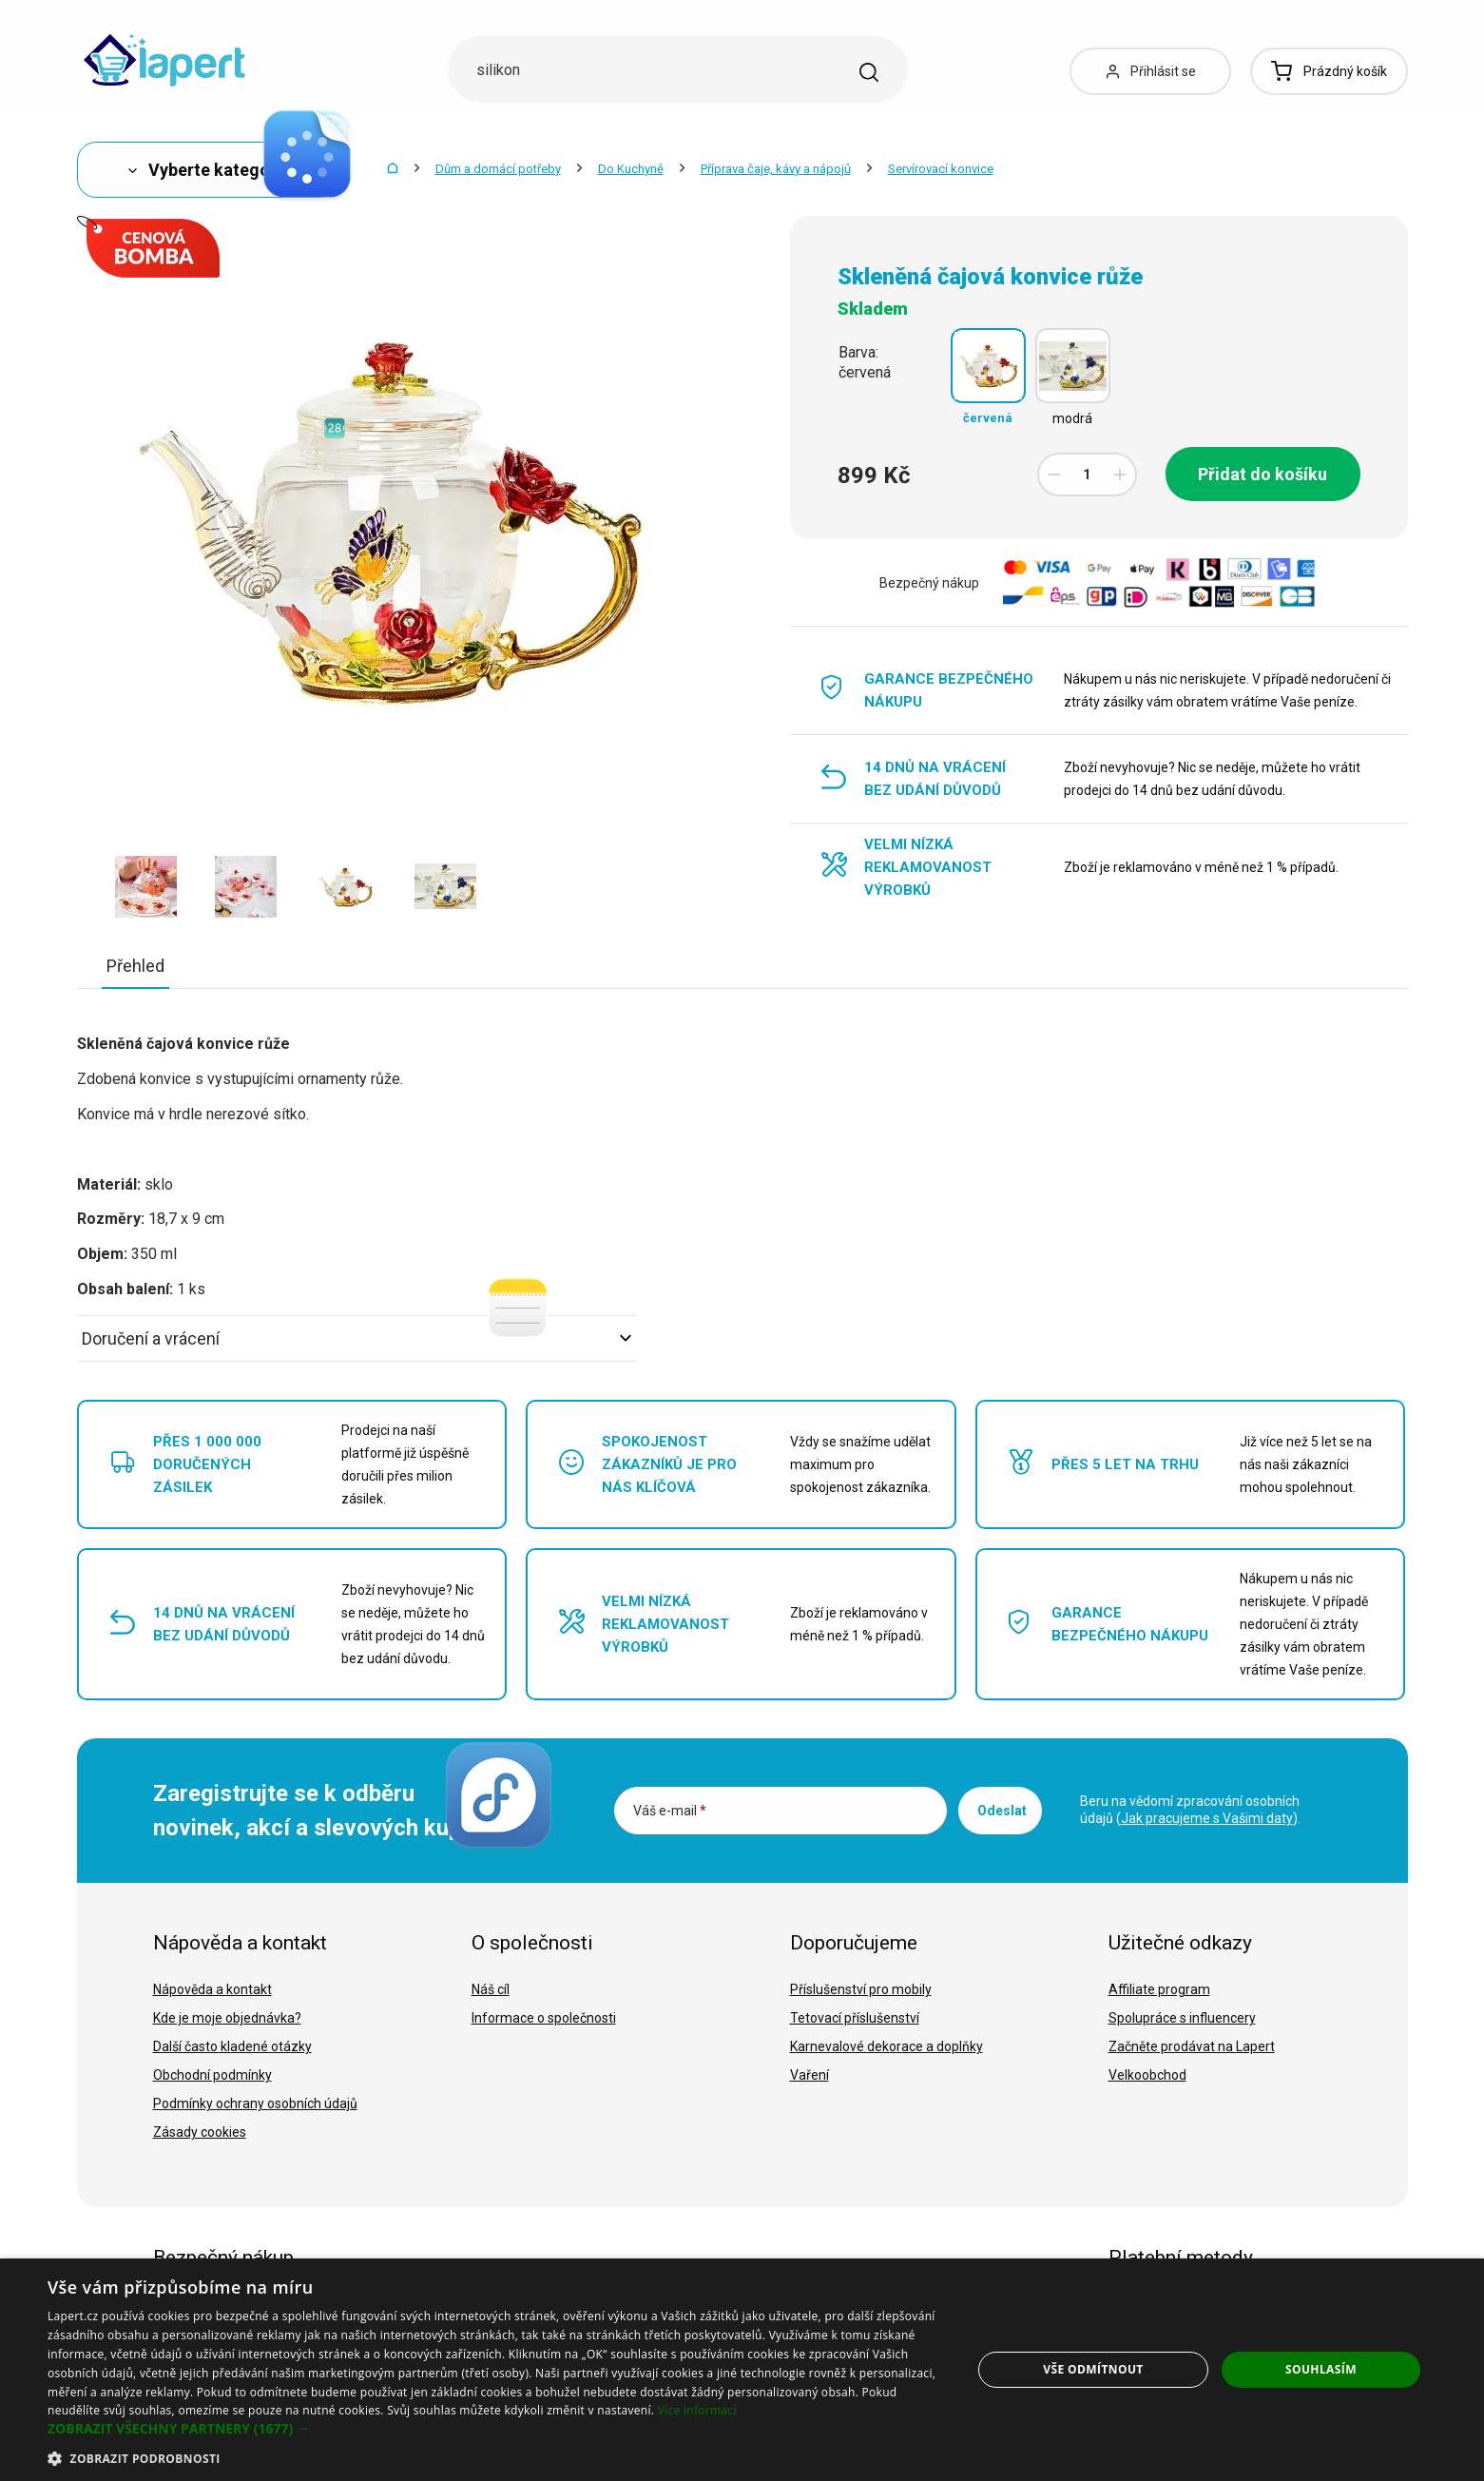 This screenshot has height=2481, width=1484. What do you see at coordinates (498, 1794) in the screenshot?
I see `open the fedora linux application` at bounding box center [498, 1794].